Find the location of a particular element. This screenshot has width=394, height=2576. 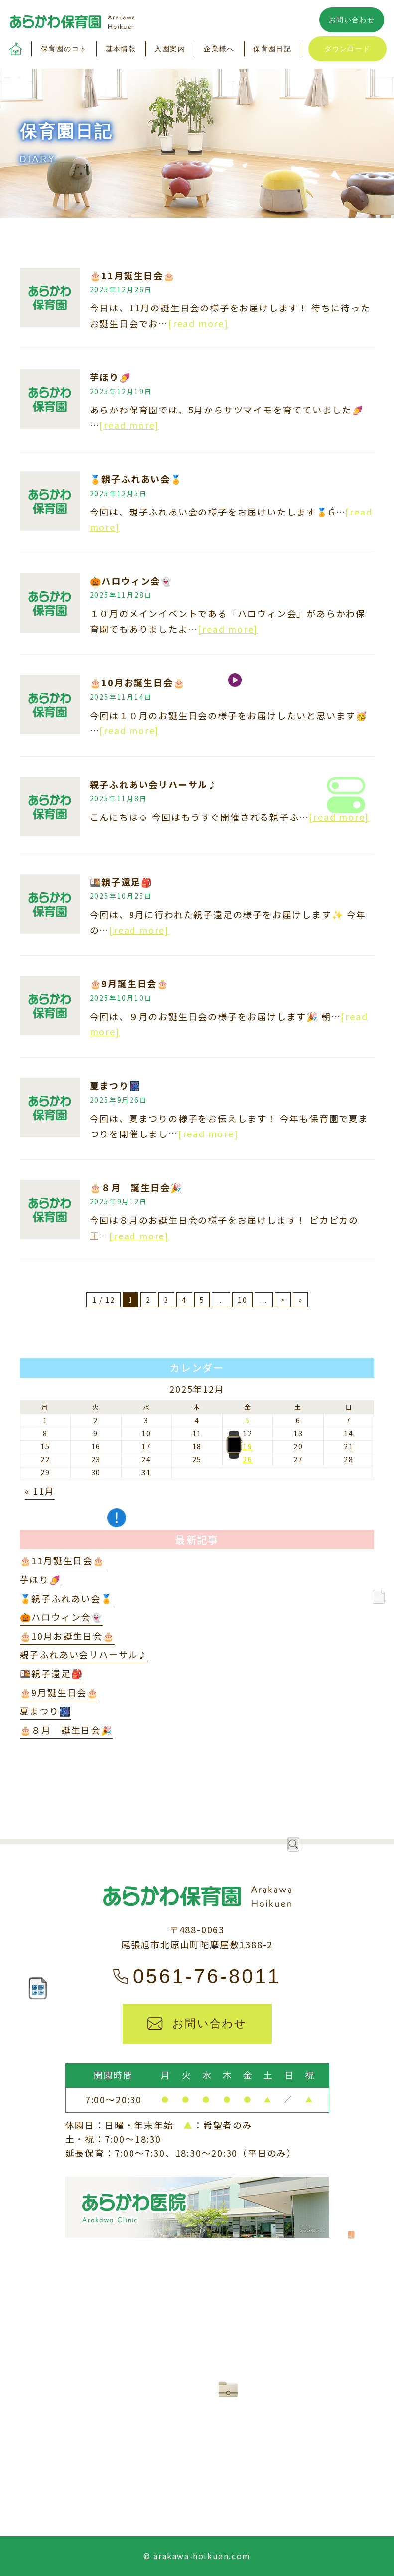

access system tweaks and customization settings is located at coordinates (346, 794).